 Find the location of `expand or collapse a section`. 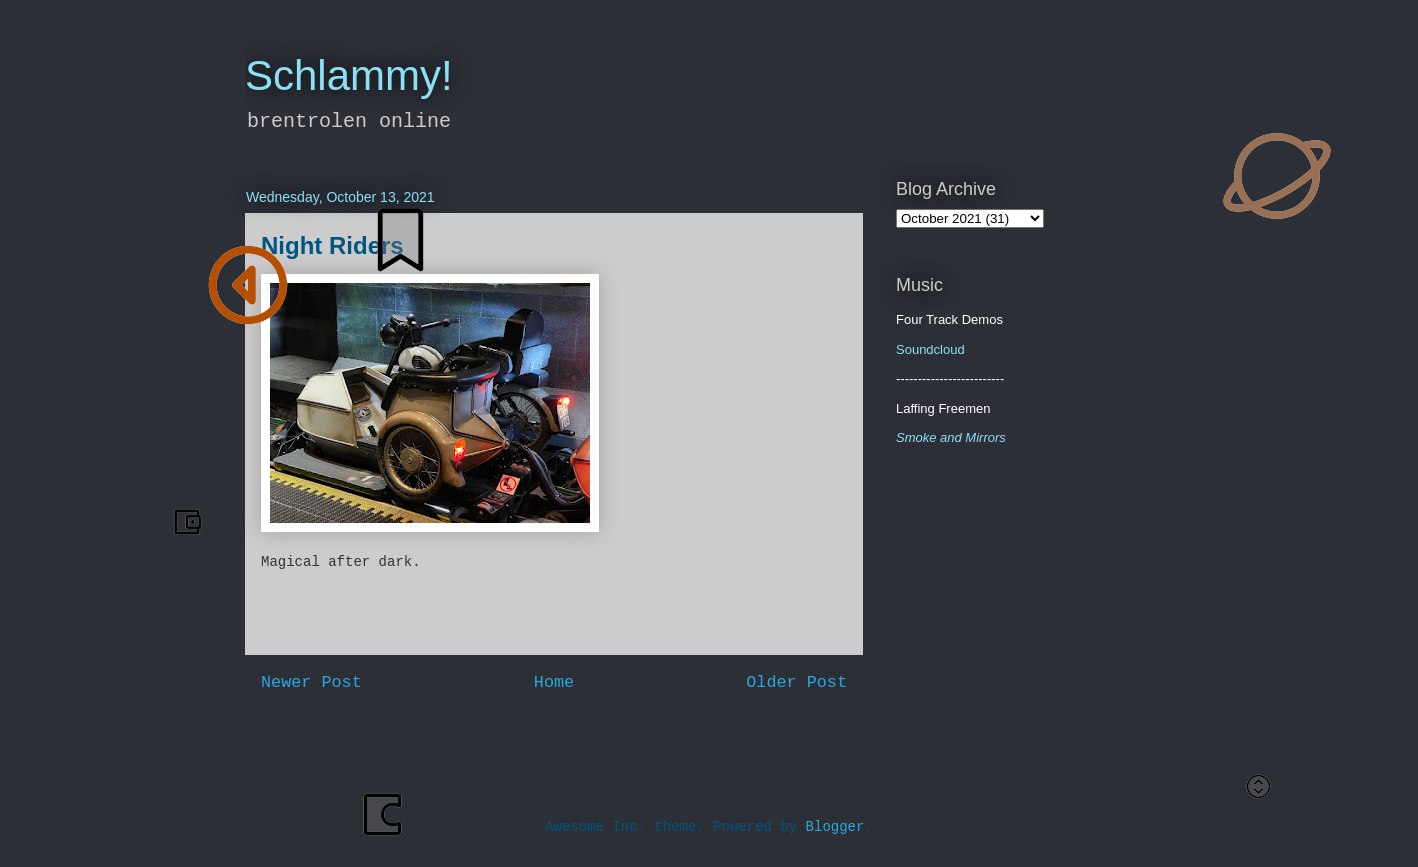

expand or collapse a section is located at coordinates (1258, 786).